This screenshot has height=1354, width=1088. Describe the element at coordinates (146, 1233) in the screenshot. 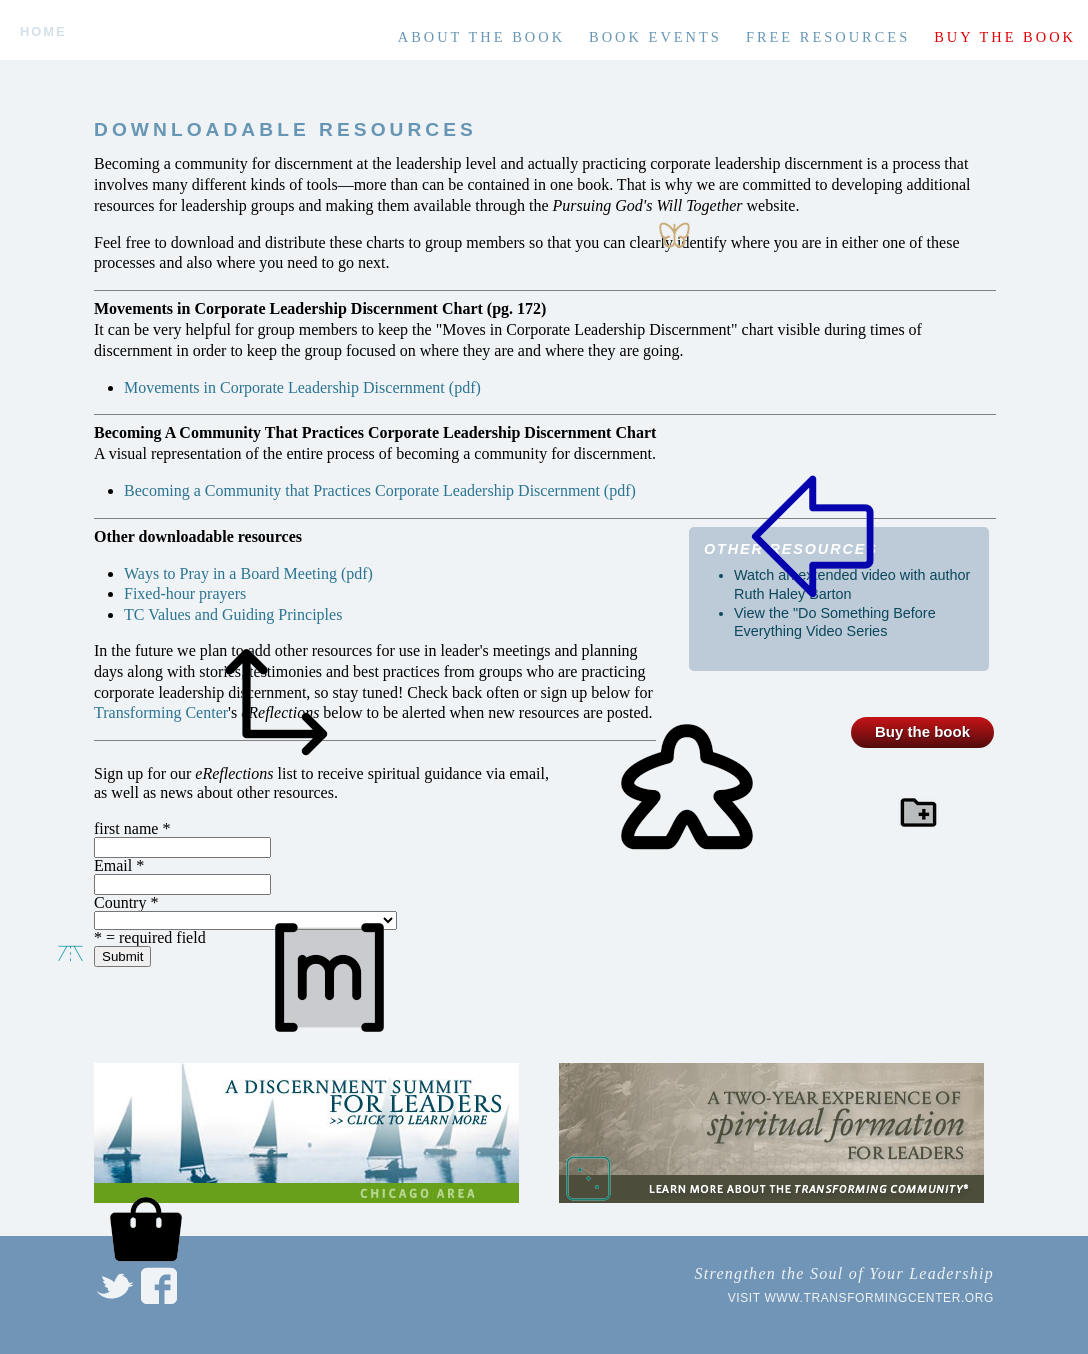

I see `view your shopping bag` at that location.